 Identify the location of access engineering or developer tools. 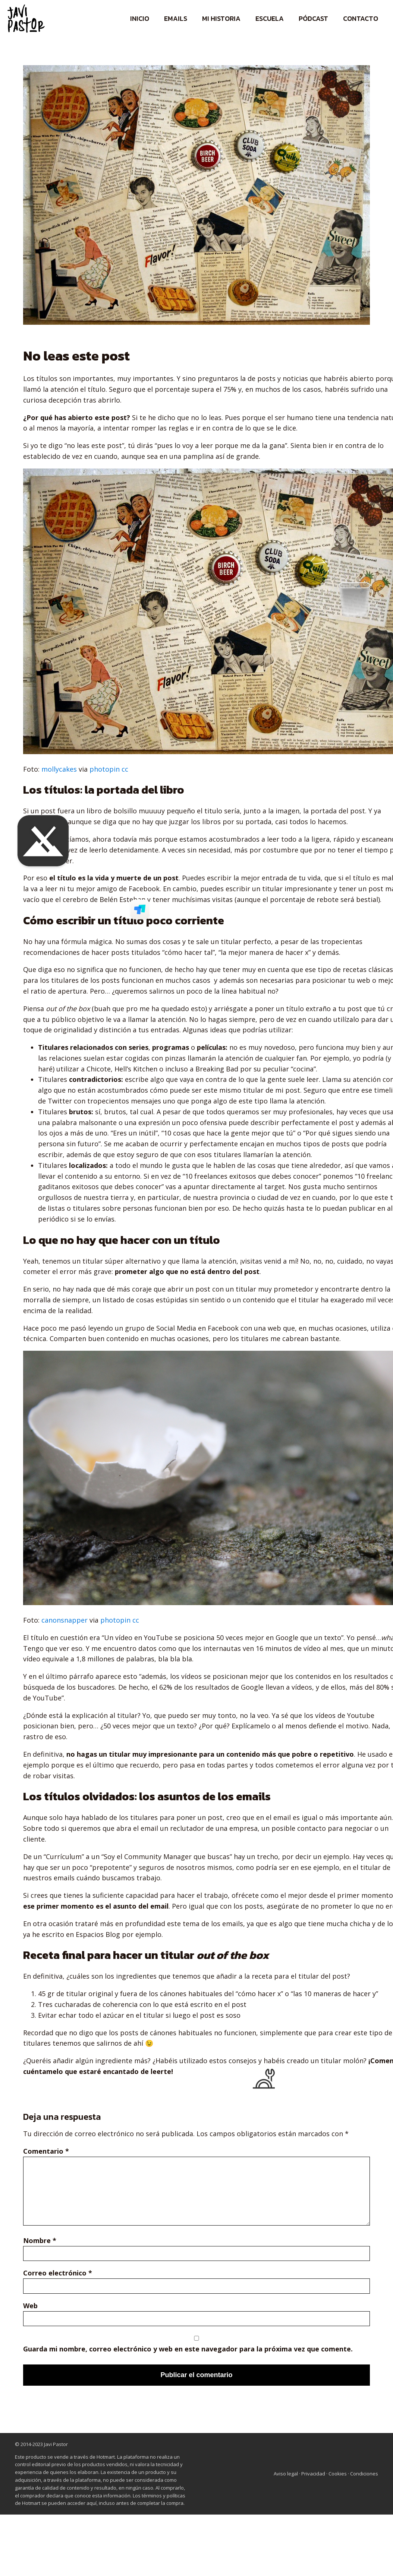
(264, 2079).